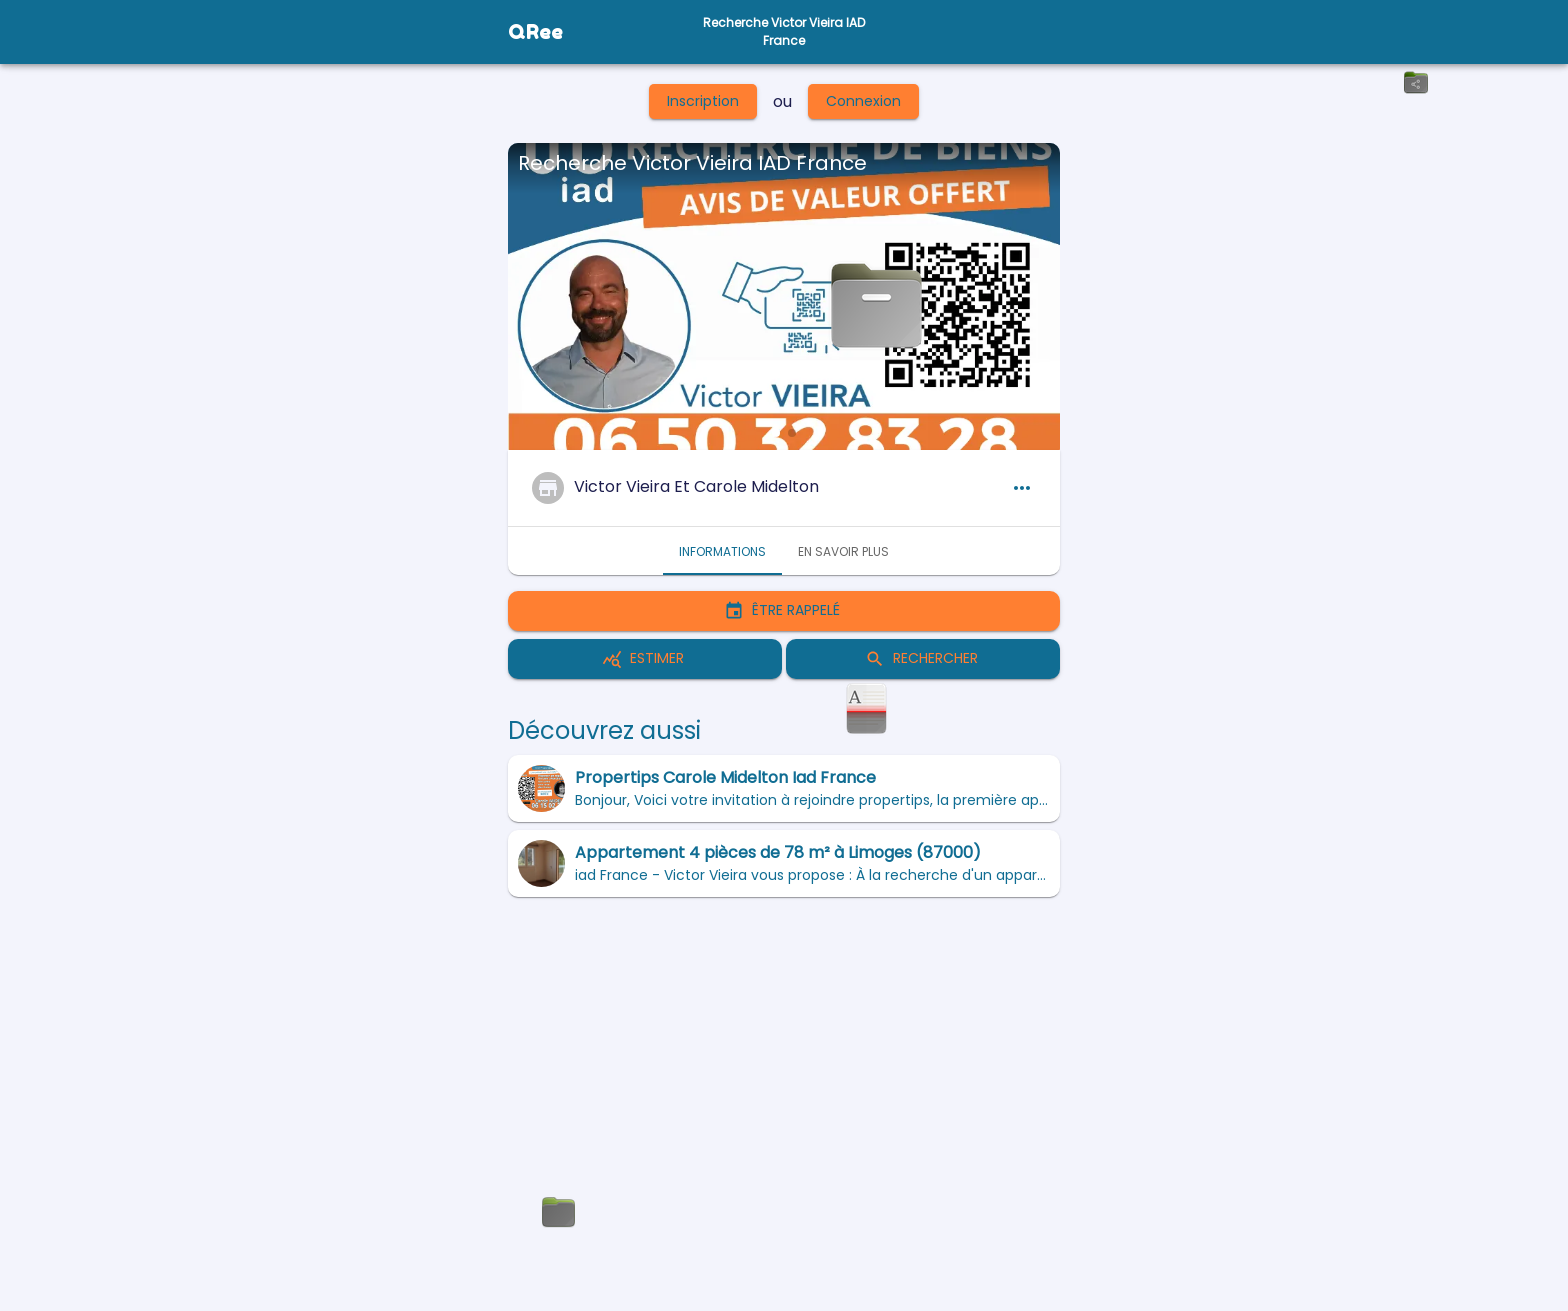  Describe the element at coordinates (558, 1211) in the screenshot. I see `open a folder or directory` at that location.